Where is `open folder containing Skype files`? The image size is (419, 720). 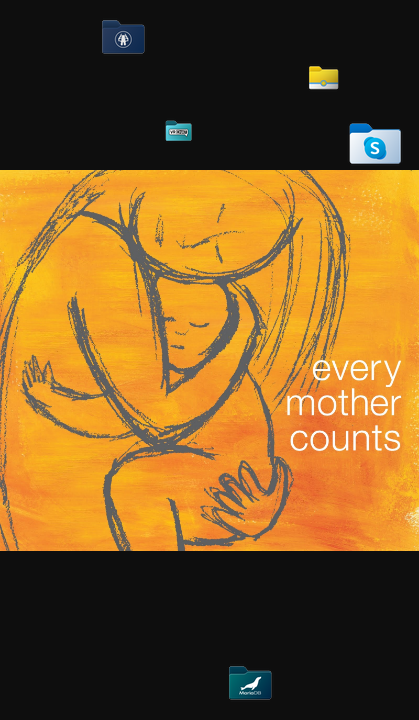 open folder containing Skype files is located at coordinates (375, 145).